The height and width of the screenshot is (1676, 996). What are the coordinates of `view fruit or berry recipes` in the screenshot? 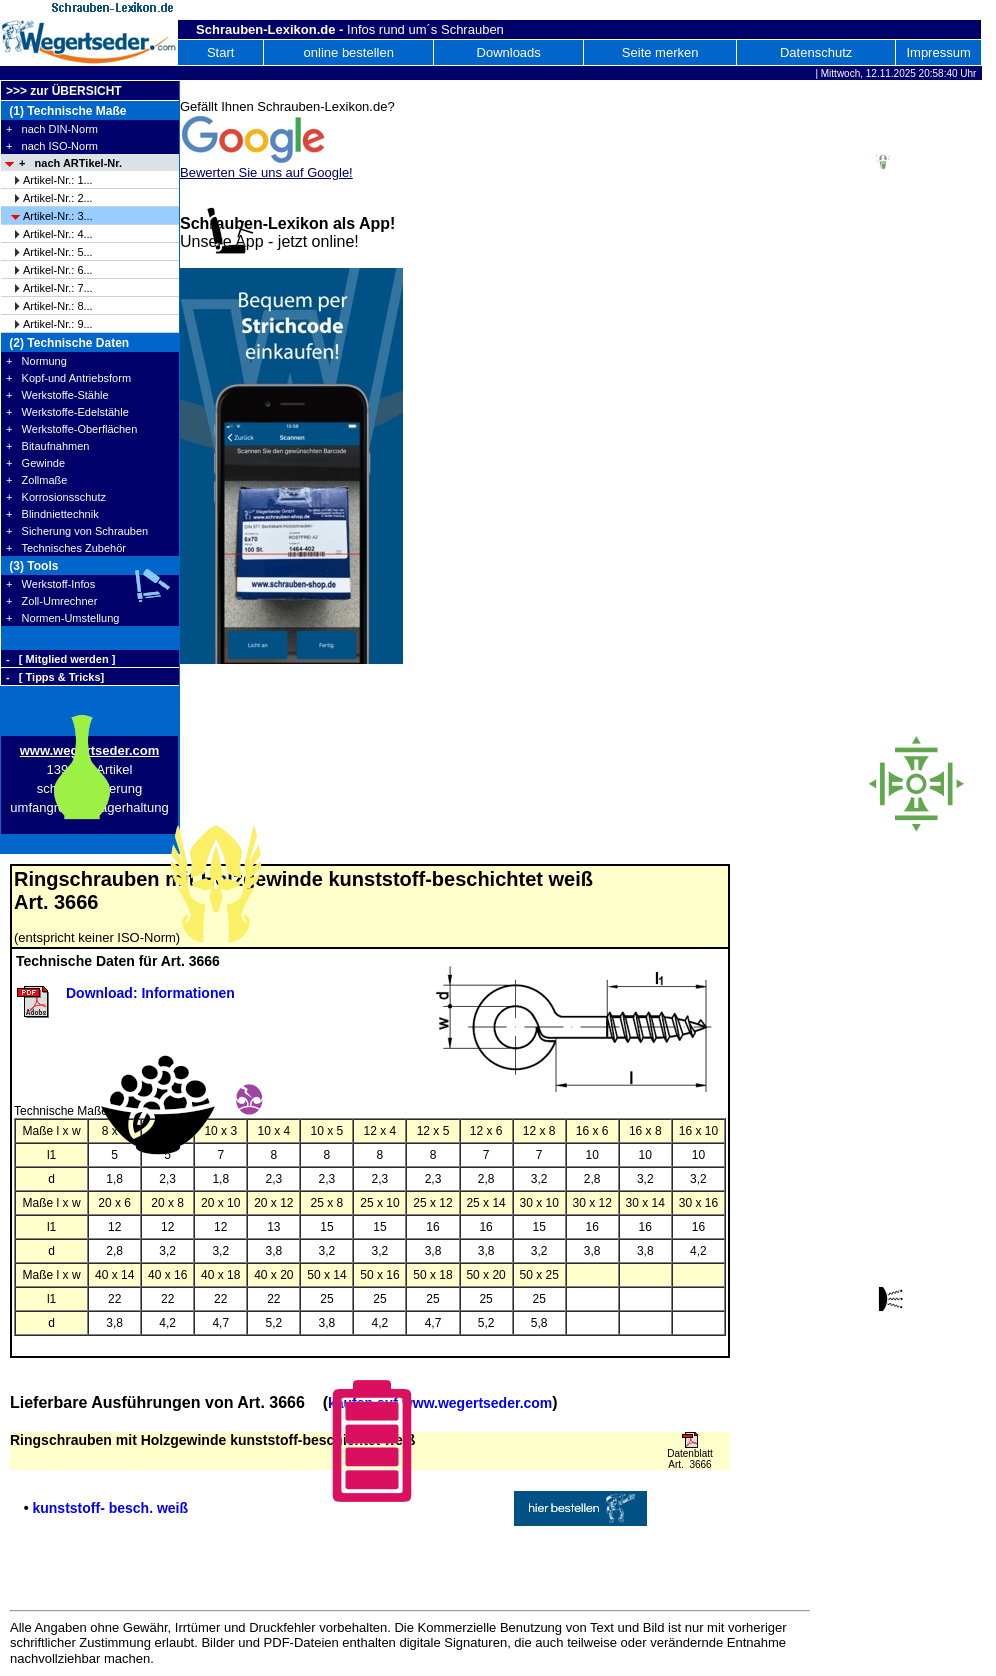 It's located at (158, 1105).